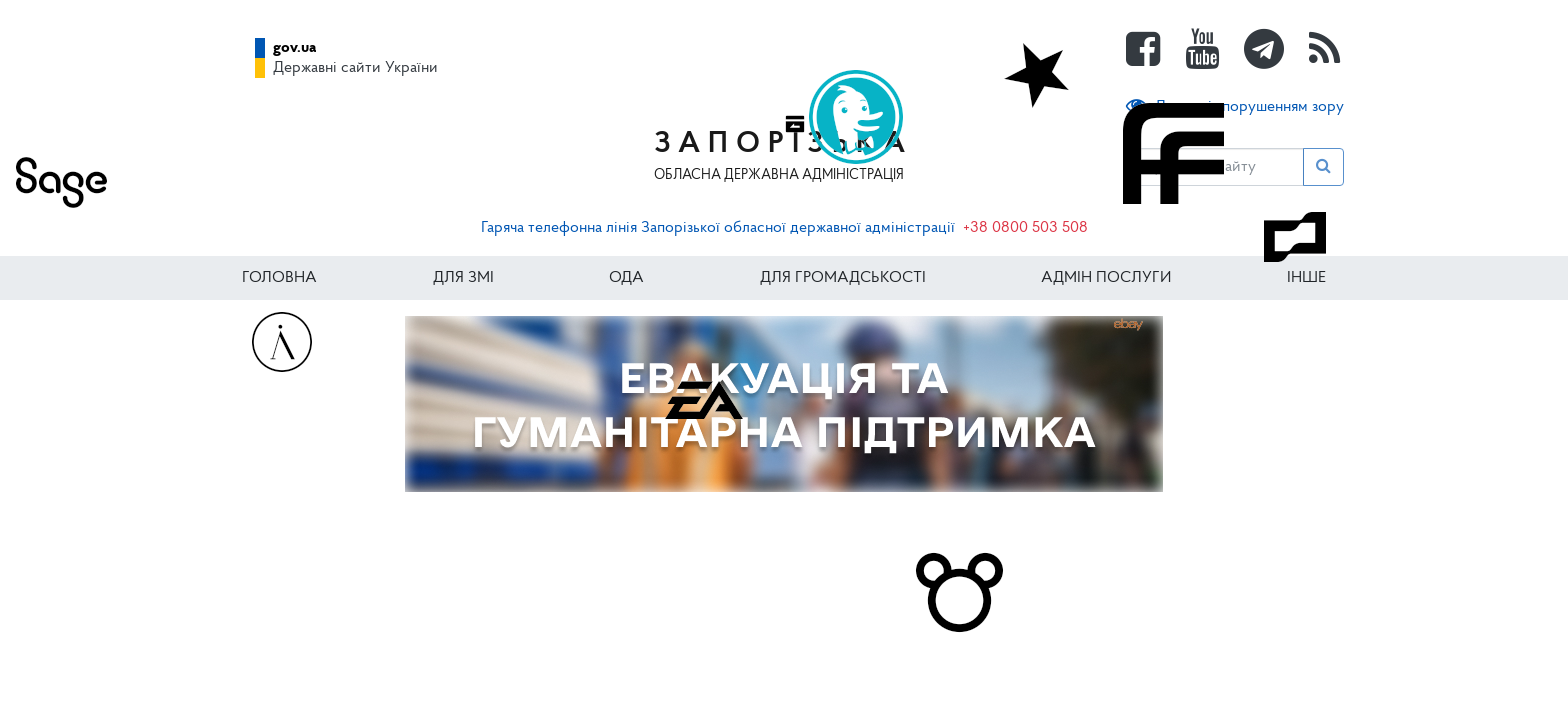 This screenshot has height=720, width=1568. Describe the element at coordinates (1295, 237) in the screenshot. I see `open the Brex financial management app` at that location.